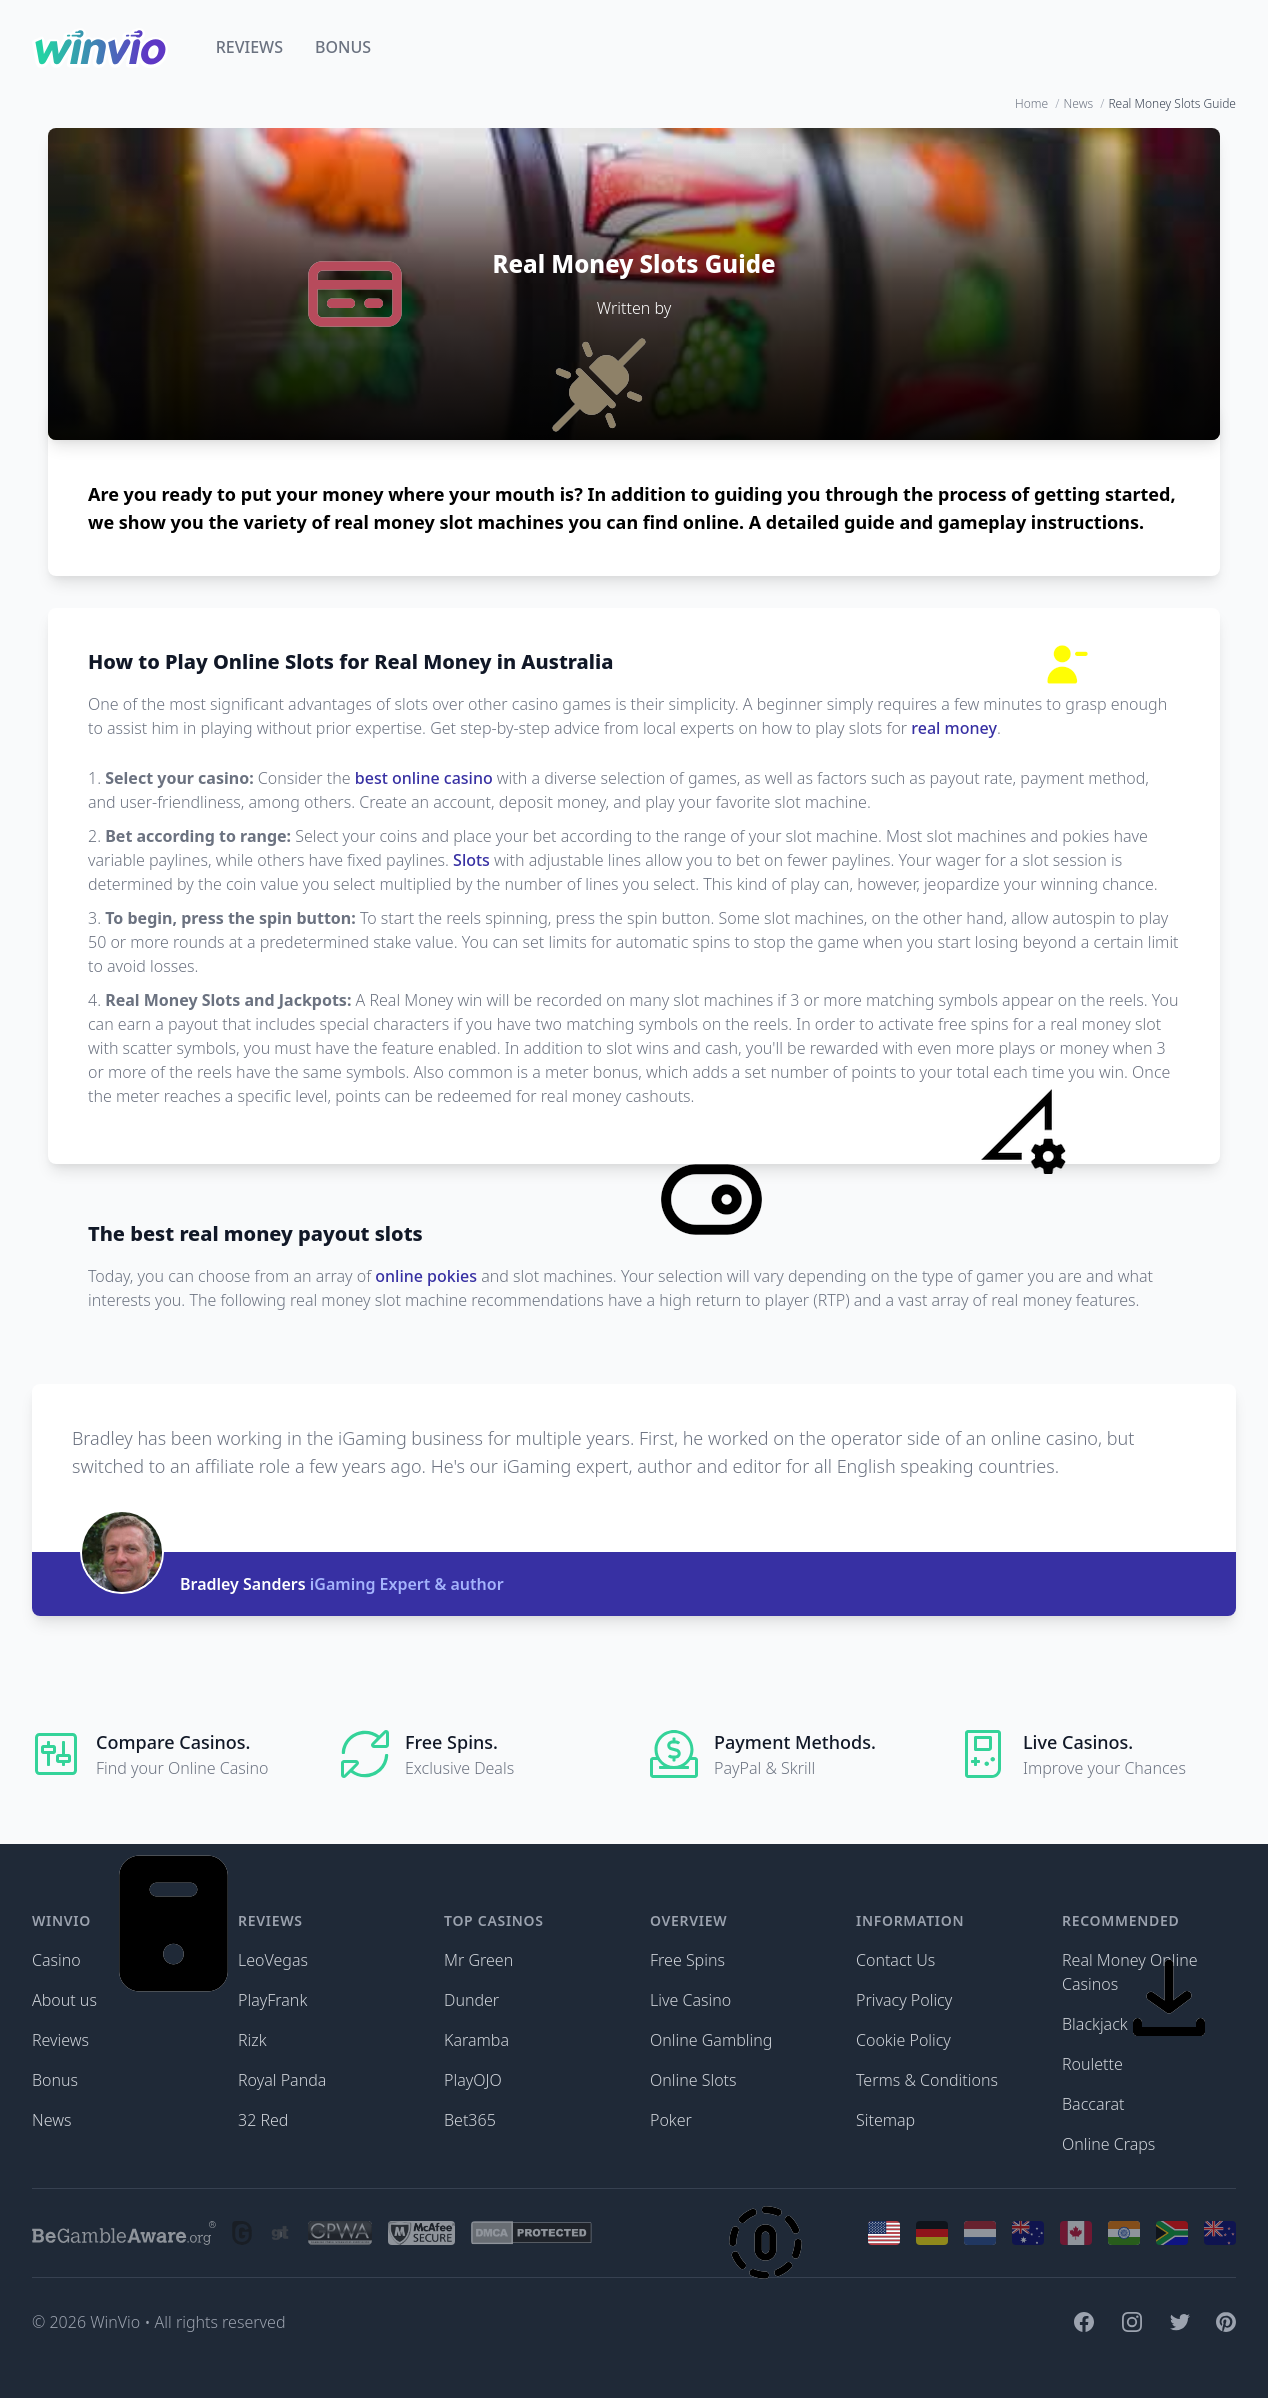  What do you see at coordinates (599, 385) in the screenshot?
I see `indicates an active connection or paired devices` at bounding box center [599, 385].